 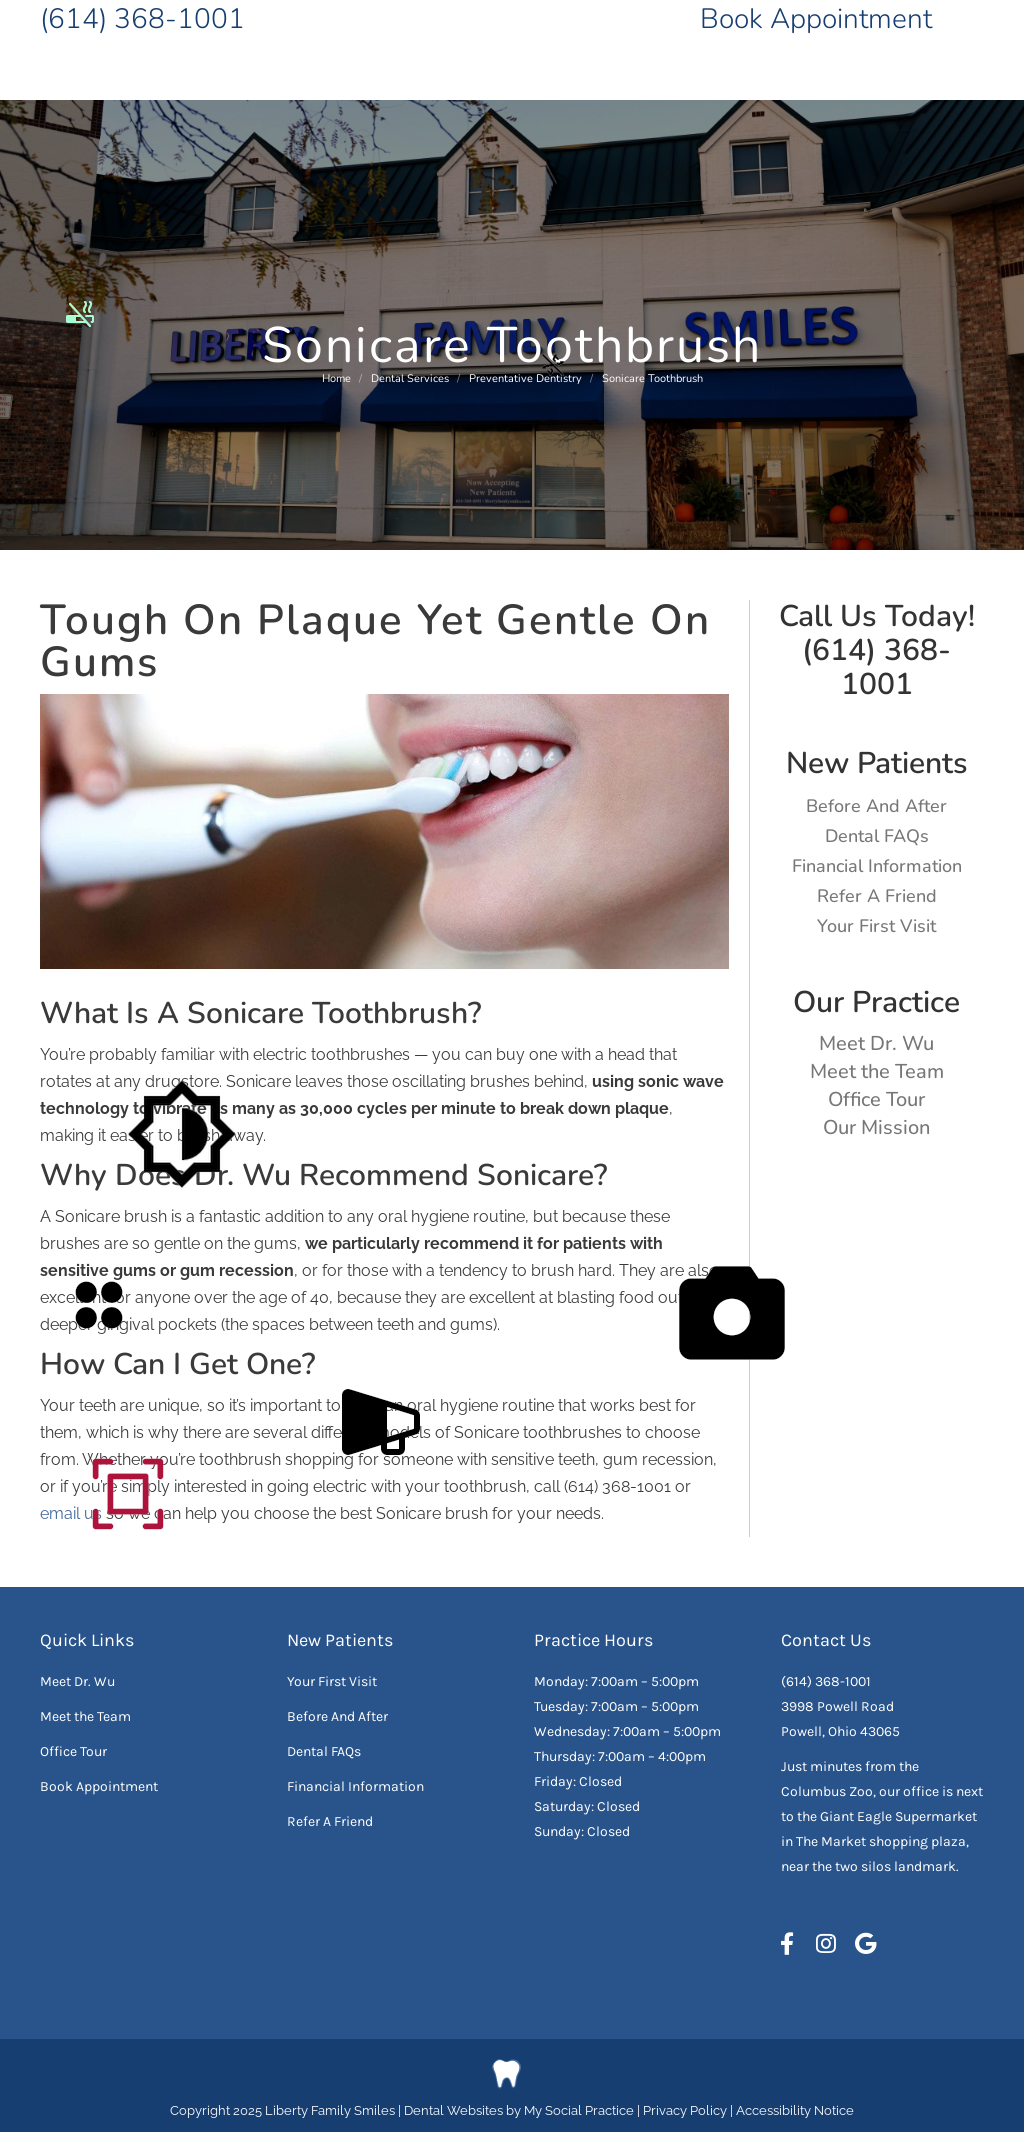 I want to click on take a photo, so click(x=732, y=1315).